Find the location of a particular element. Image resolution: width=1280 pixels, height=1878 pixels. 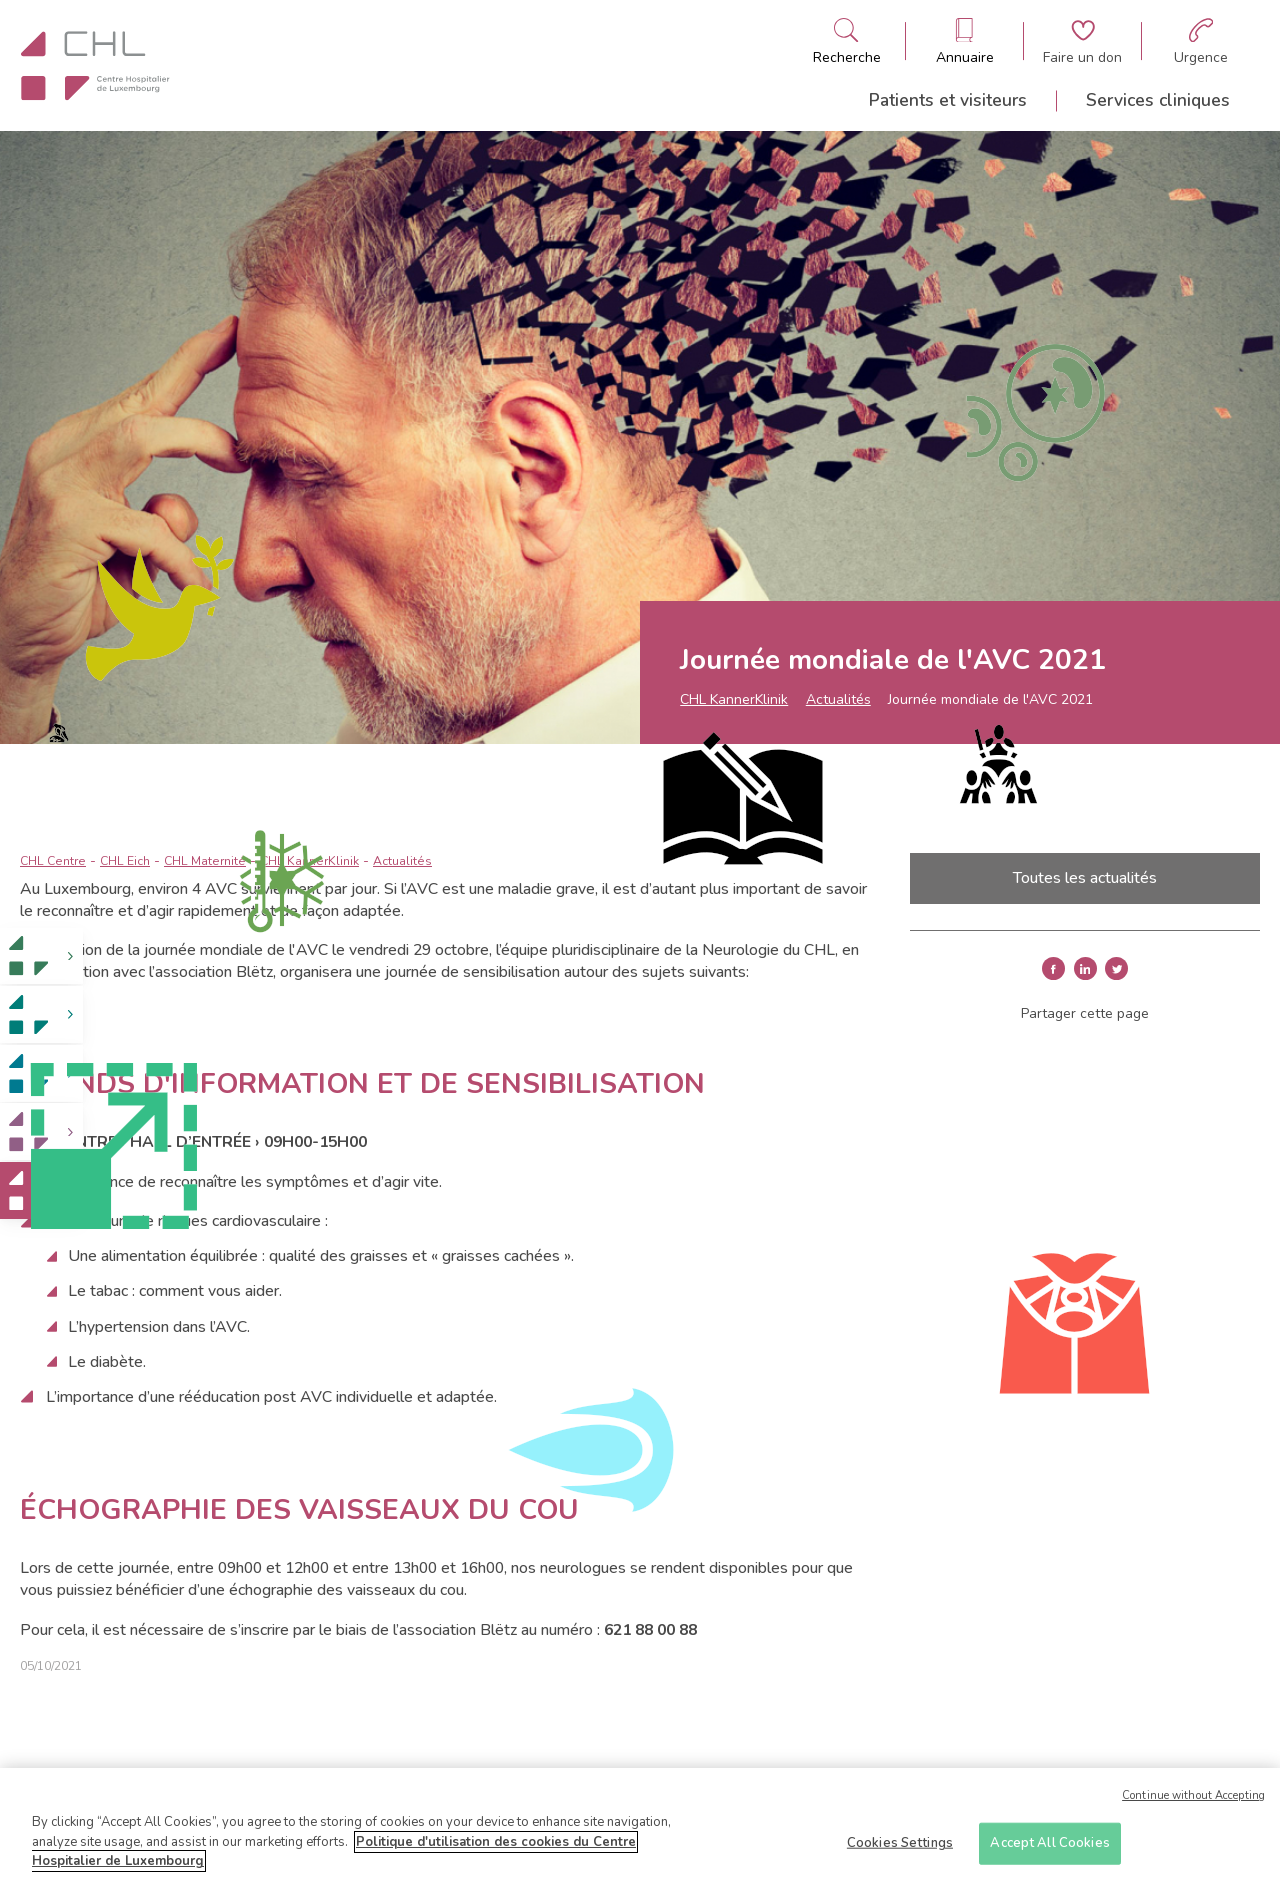

indicates cold temperature or low reading is located at coordinates (282, 880).